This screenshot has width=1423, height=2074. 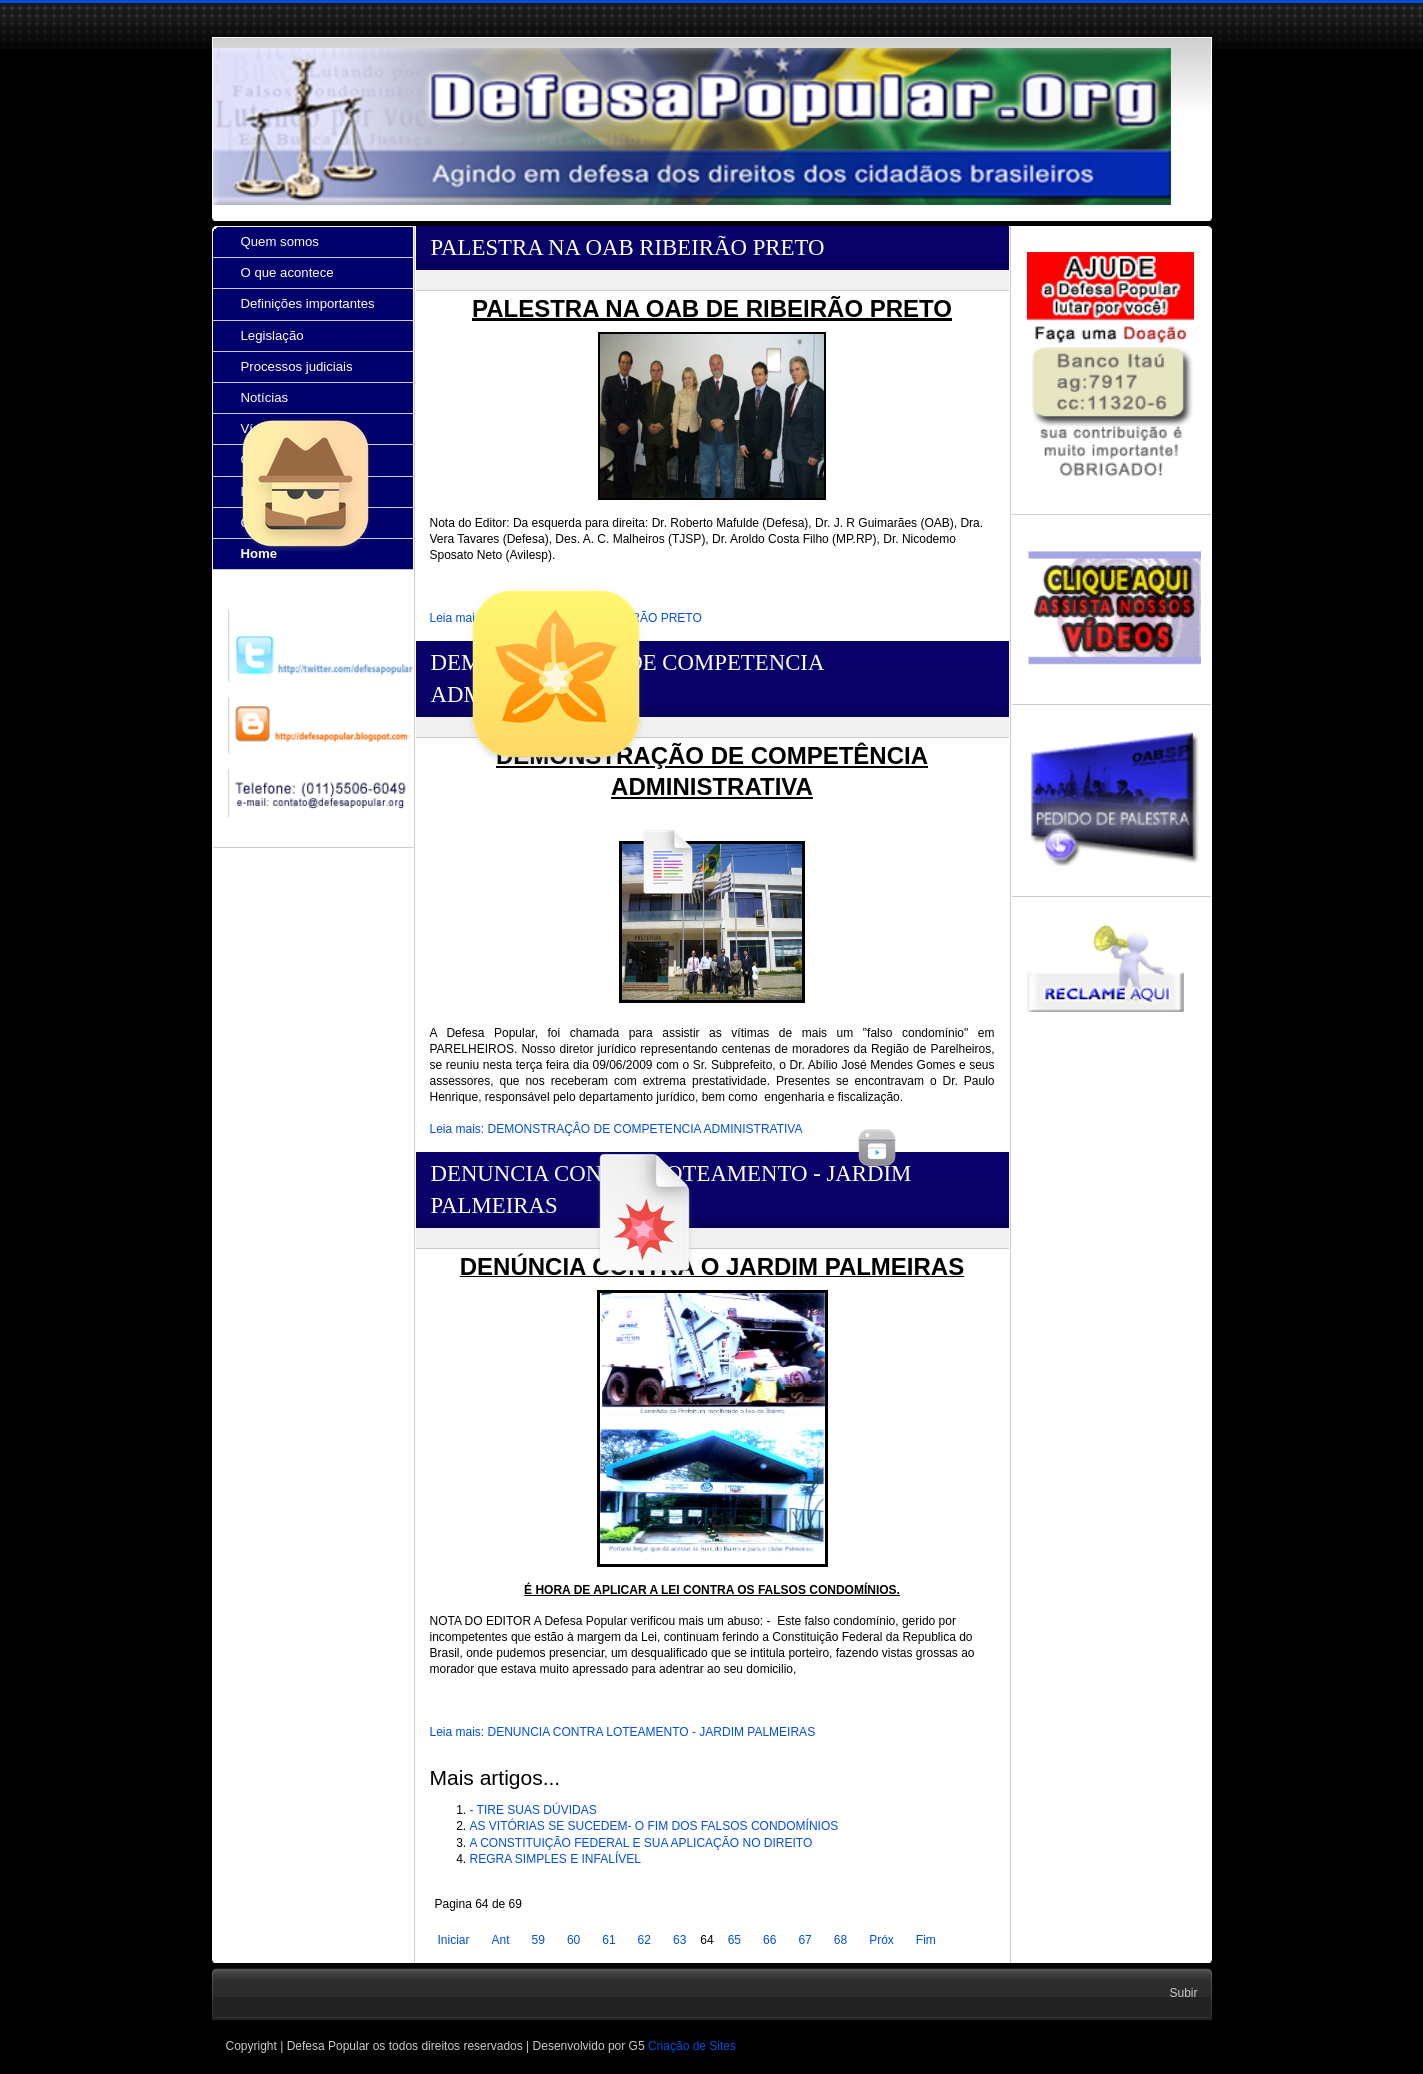 I want to click on a Mathematica notebook or computation file, so click(x=644, y=1214).